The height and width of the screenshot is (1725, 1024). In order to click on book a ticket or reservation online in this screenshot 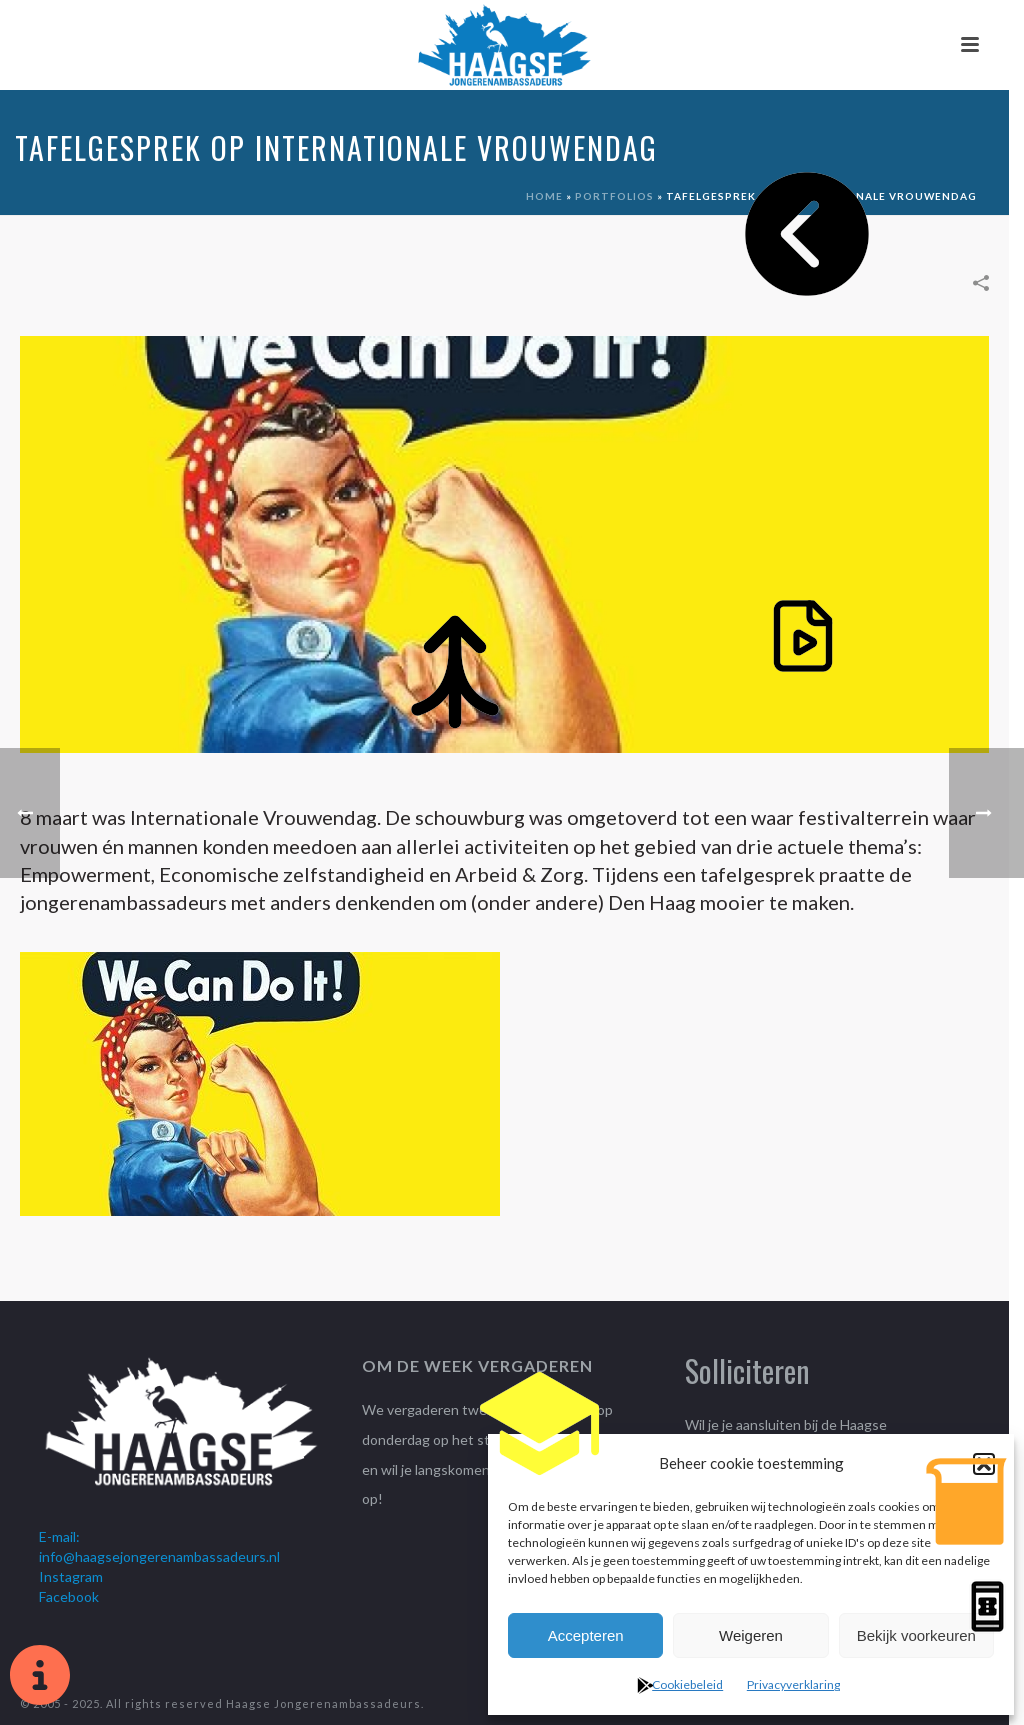, I will do `click(987, 1606)`.